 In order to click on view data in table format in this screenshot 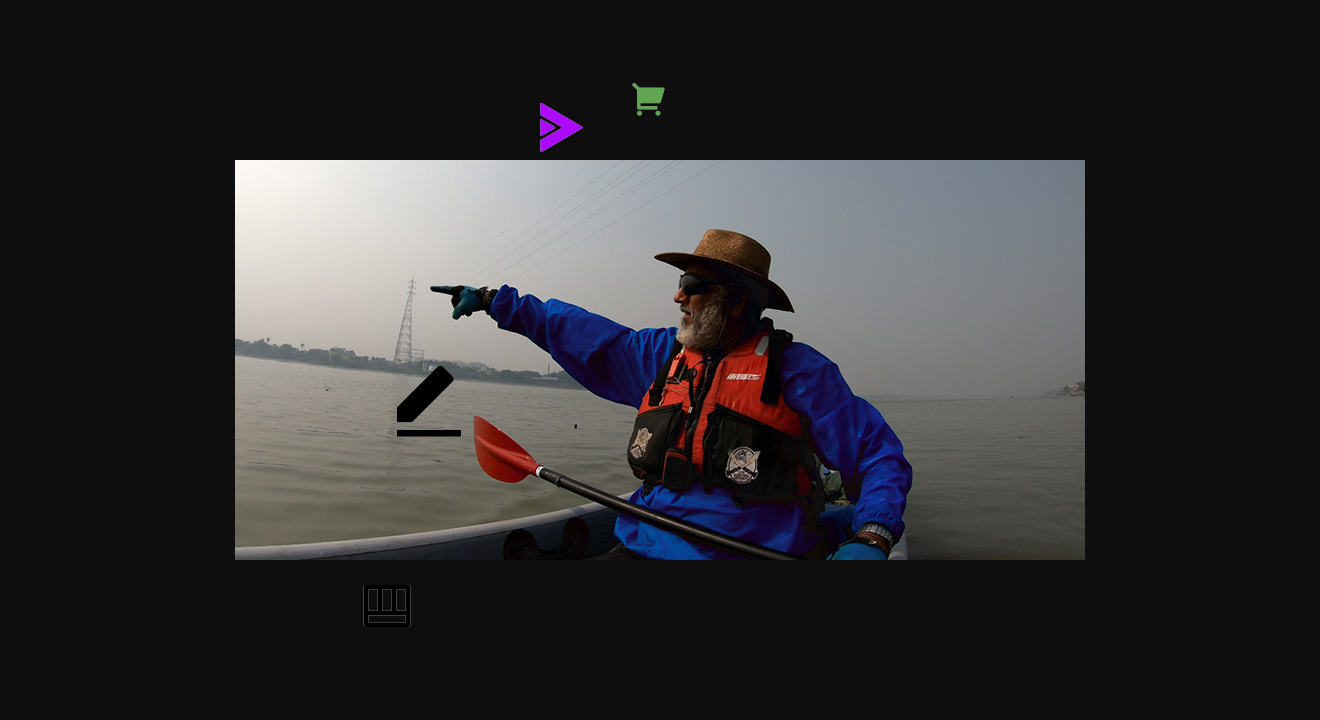, I will do `click(387, 606)`.